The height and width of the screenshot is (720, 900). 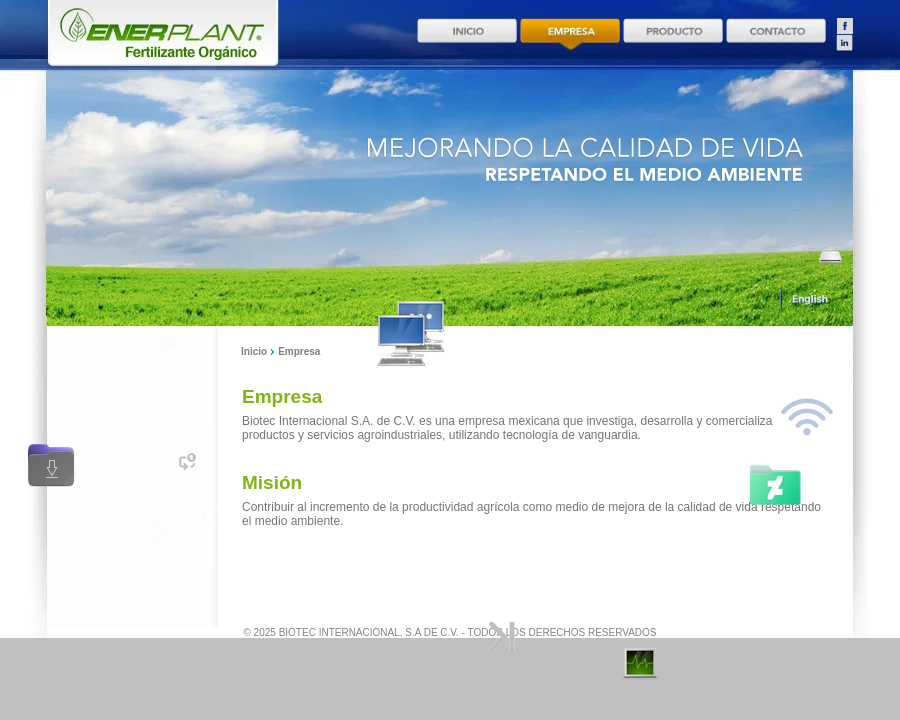 I want to click on indicates wireless network connection status, so click(x=807, y=416).